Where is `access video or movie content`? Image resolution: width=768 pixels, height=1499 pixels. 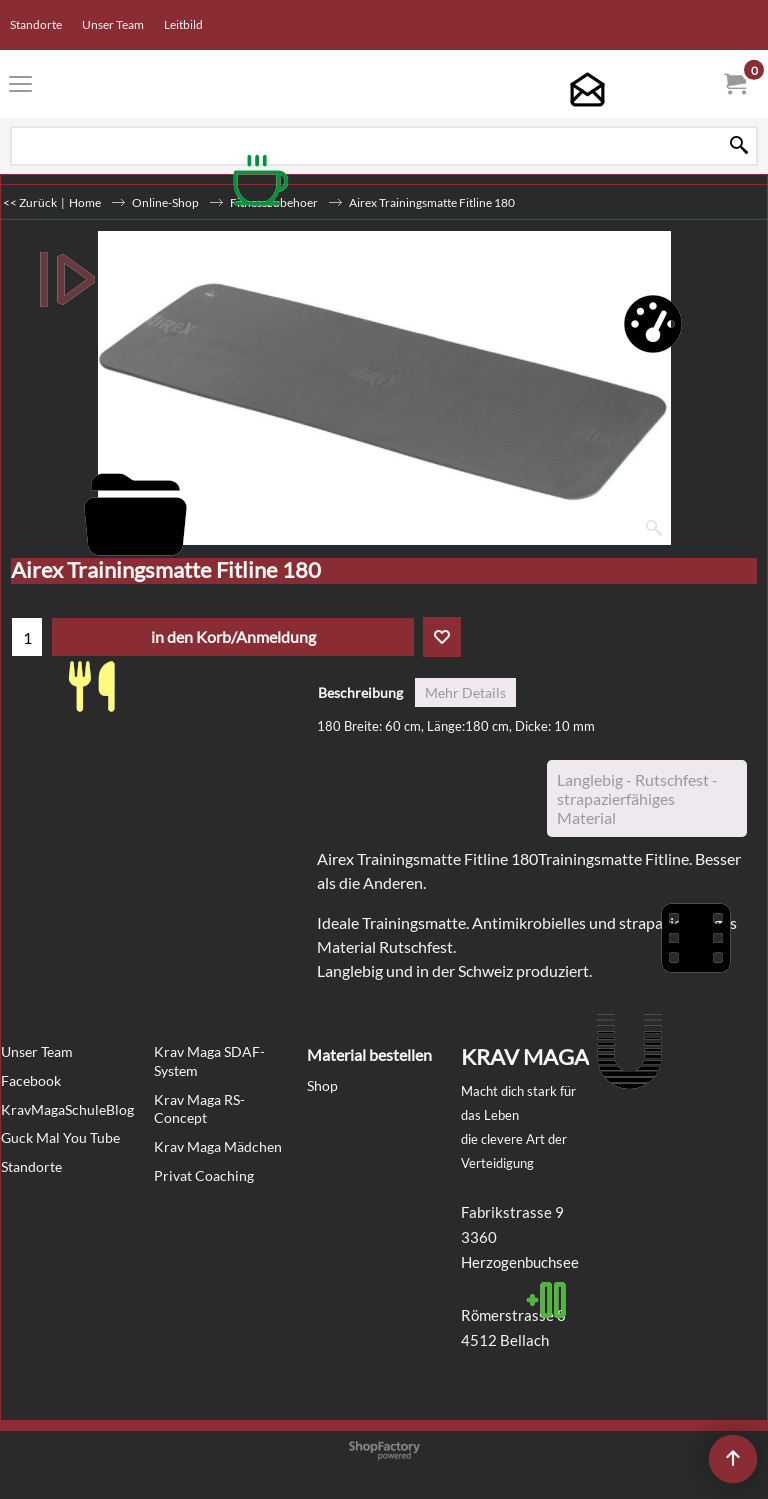
access video or movie content is located at coordinates (696, 938).